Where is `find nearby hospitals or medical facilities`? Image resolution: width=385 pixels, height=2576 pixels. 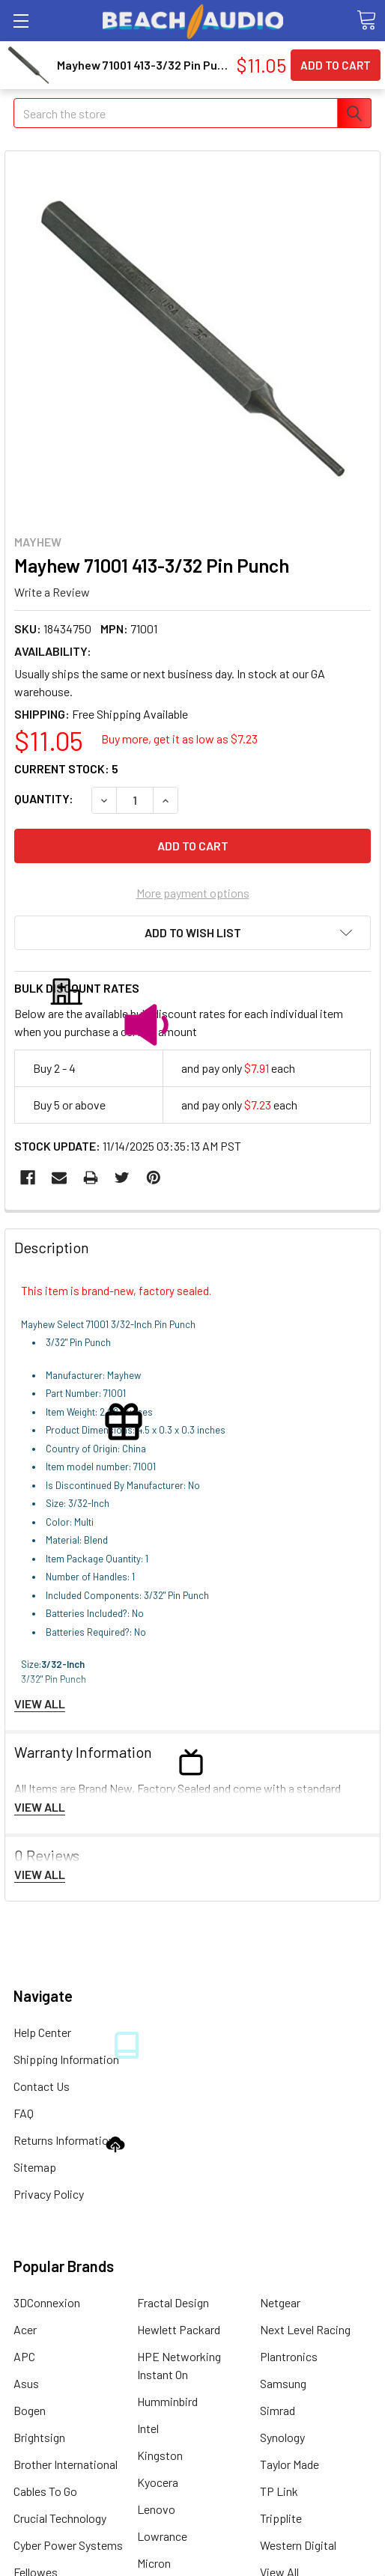 find nearby hospitals or medical facilities is located at coordinates (64, 991).